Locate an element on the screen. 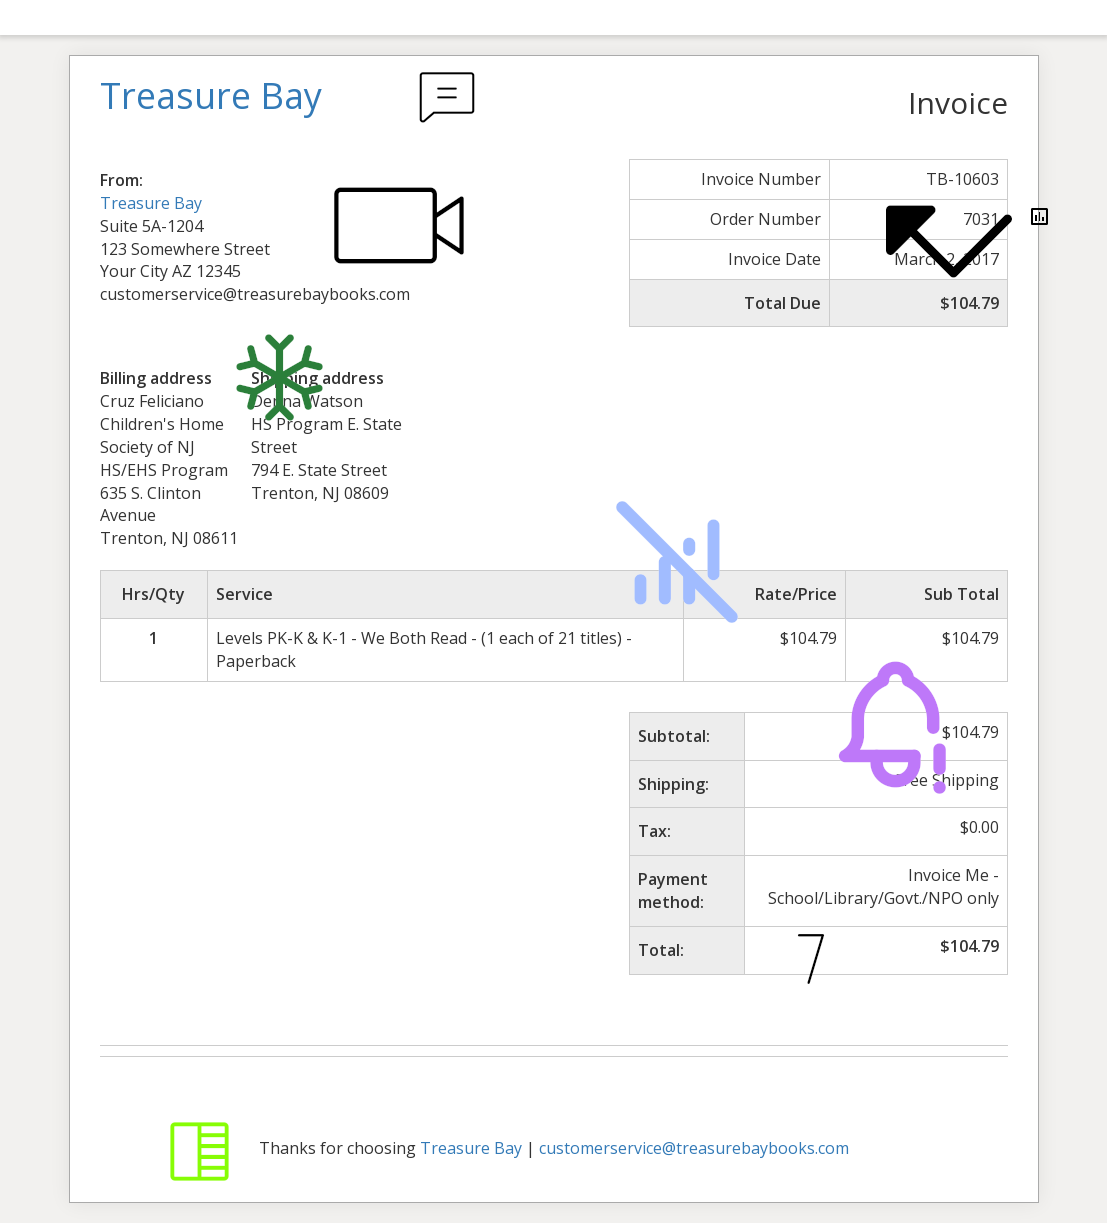  go back or return to previous step is located at coordinates (949, 237).